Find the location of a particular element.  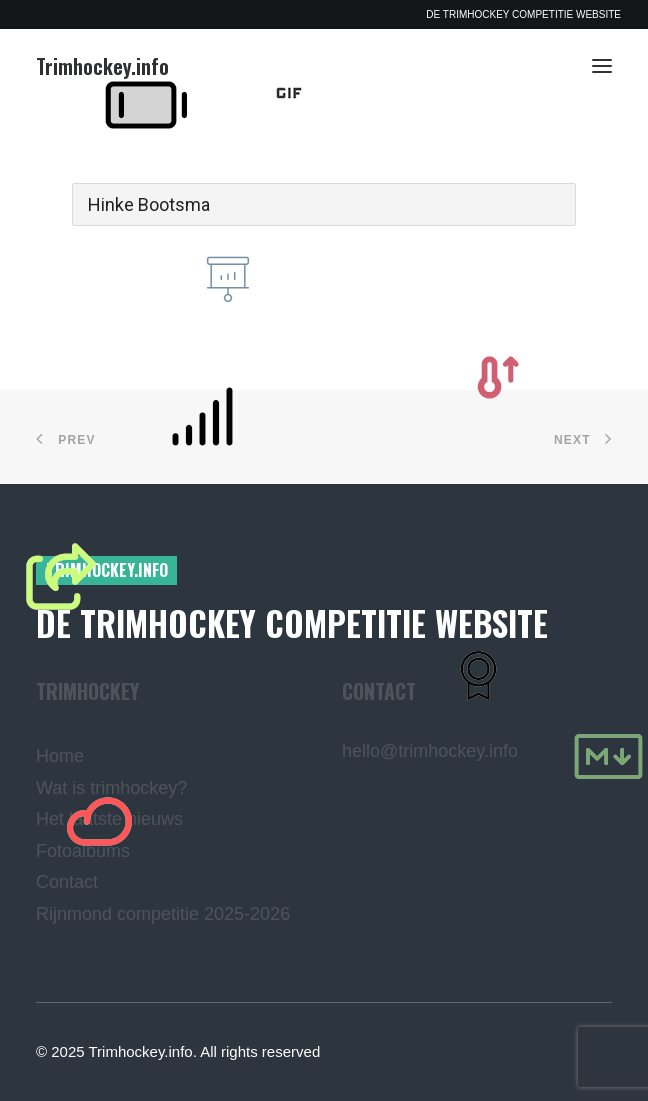

share this content is located at coordinates (59, 576).